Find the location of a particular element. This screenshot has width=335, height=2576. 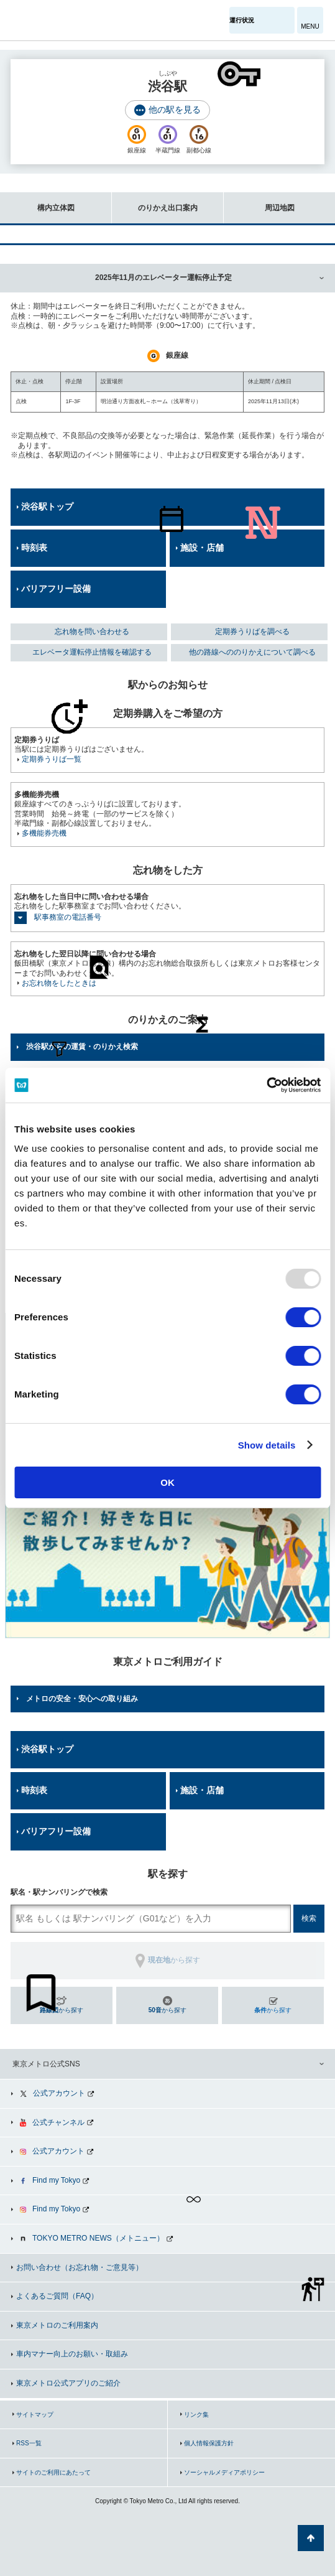

access VPN or secure connection settings is located at coordinates (239, 73).